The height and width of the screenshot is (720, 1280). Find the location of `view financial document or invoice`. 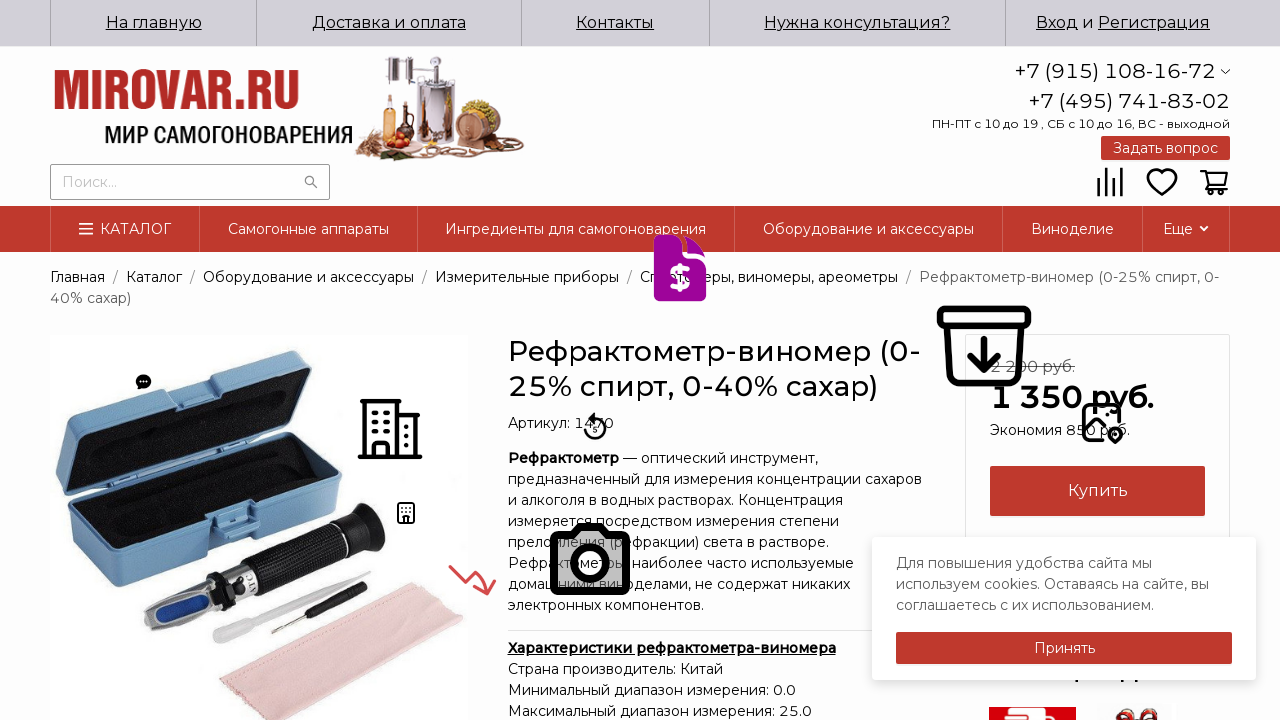

view financial document or invoice is located at coordinates (680, 268).